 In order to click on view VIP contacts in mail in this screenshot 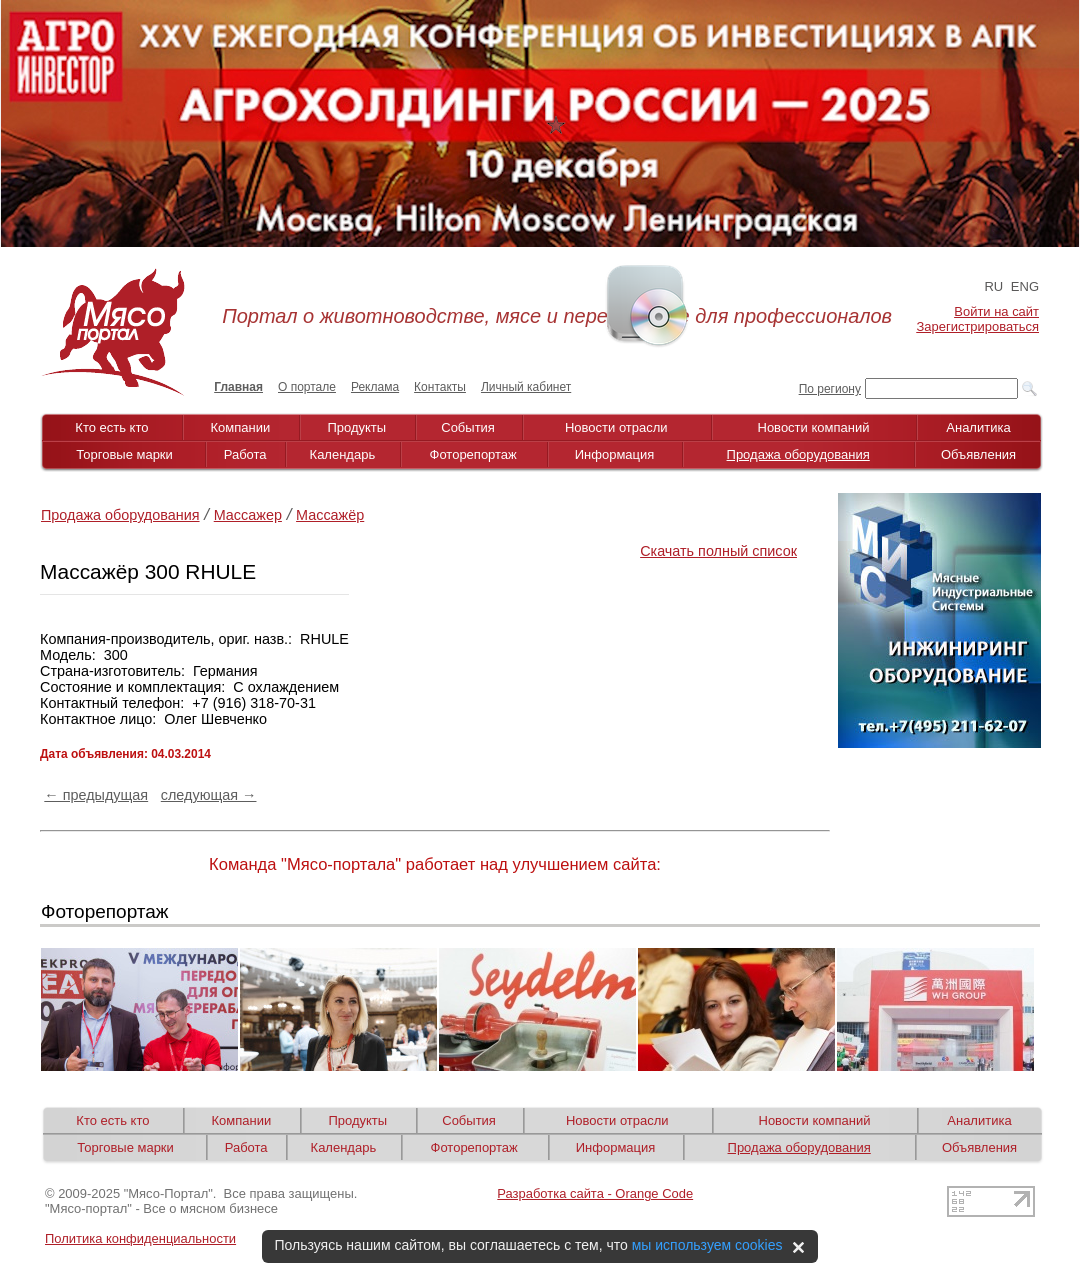, I will do `click(556, 125)`.